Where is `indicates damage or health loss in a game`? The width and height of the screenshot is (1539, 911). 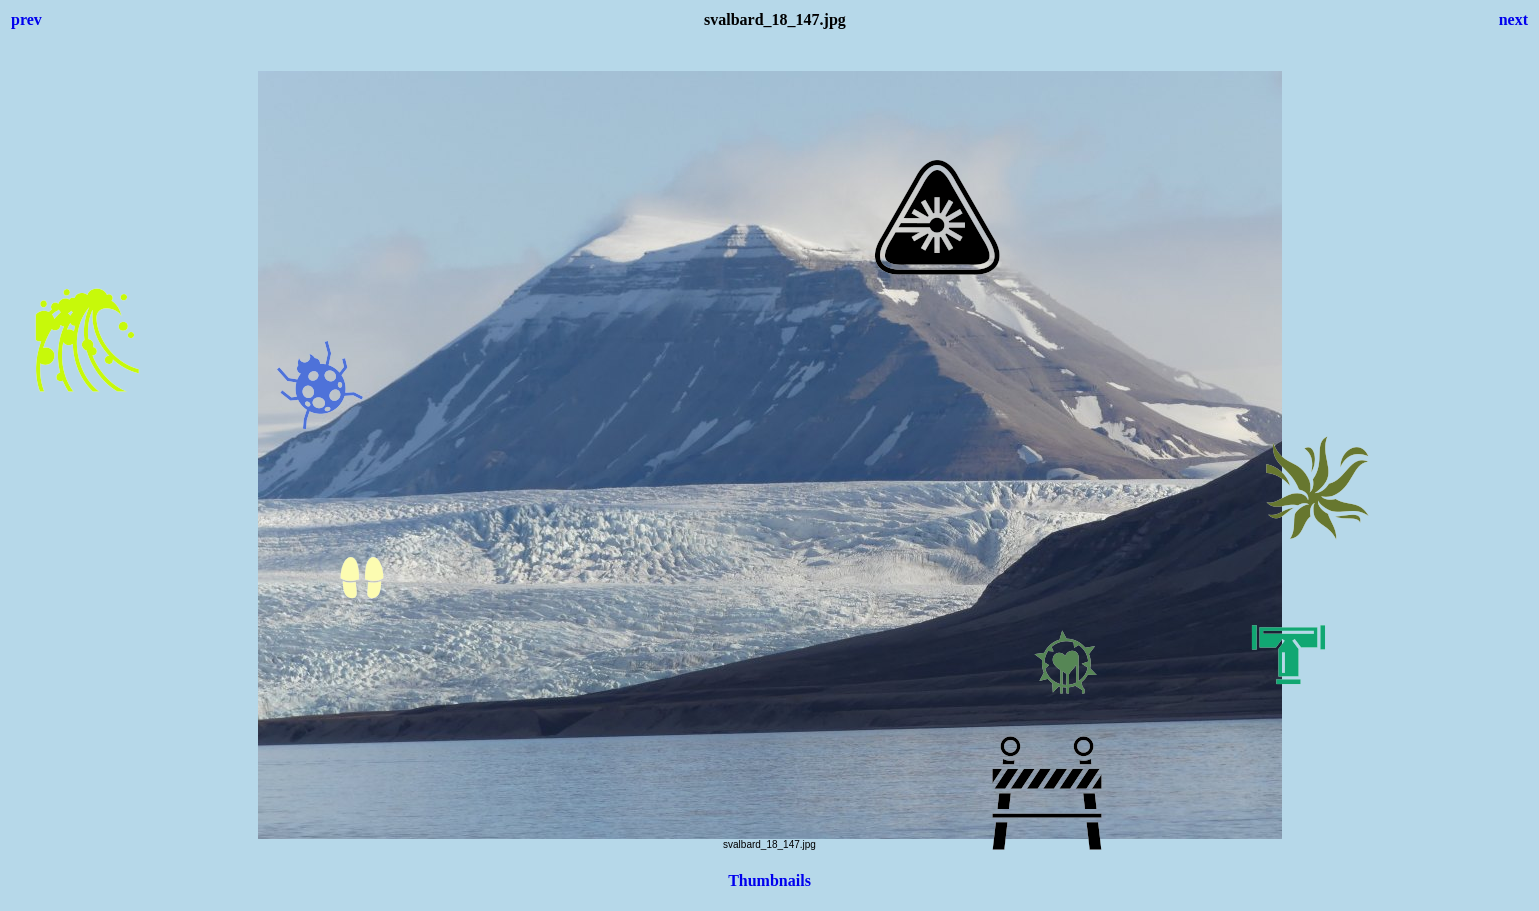 indicates damage or health loss in a game is located at coordinates (1066, 662).